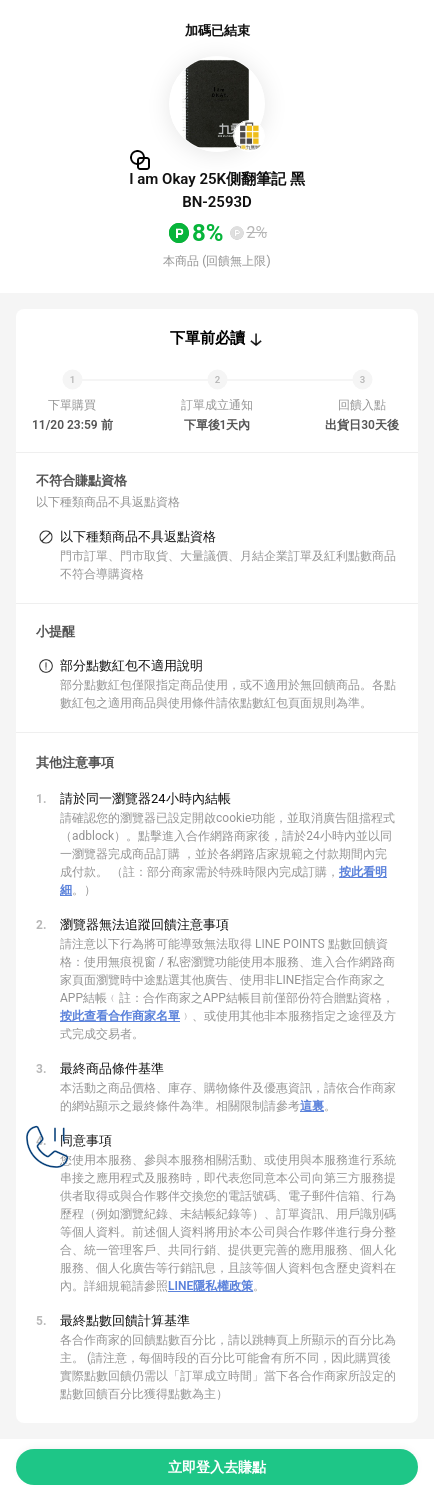 The image size is (434, 1495). I want to click on toggle between circular and square shape options, so click(140, 160).